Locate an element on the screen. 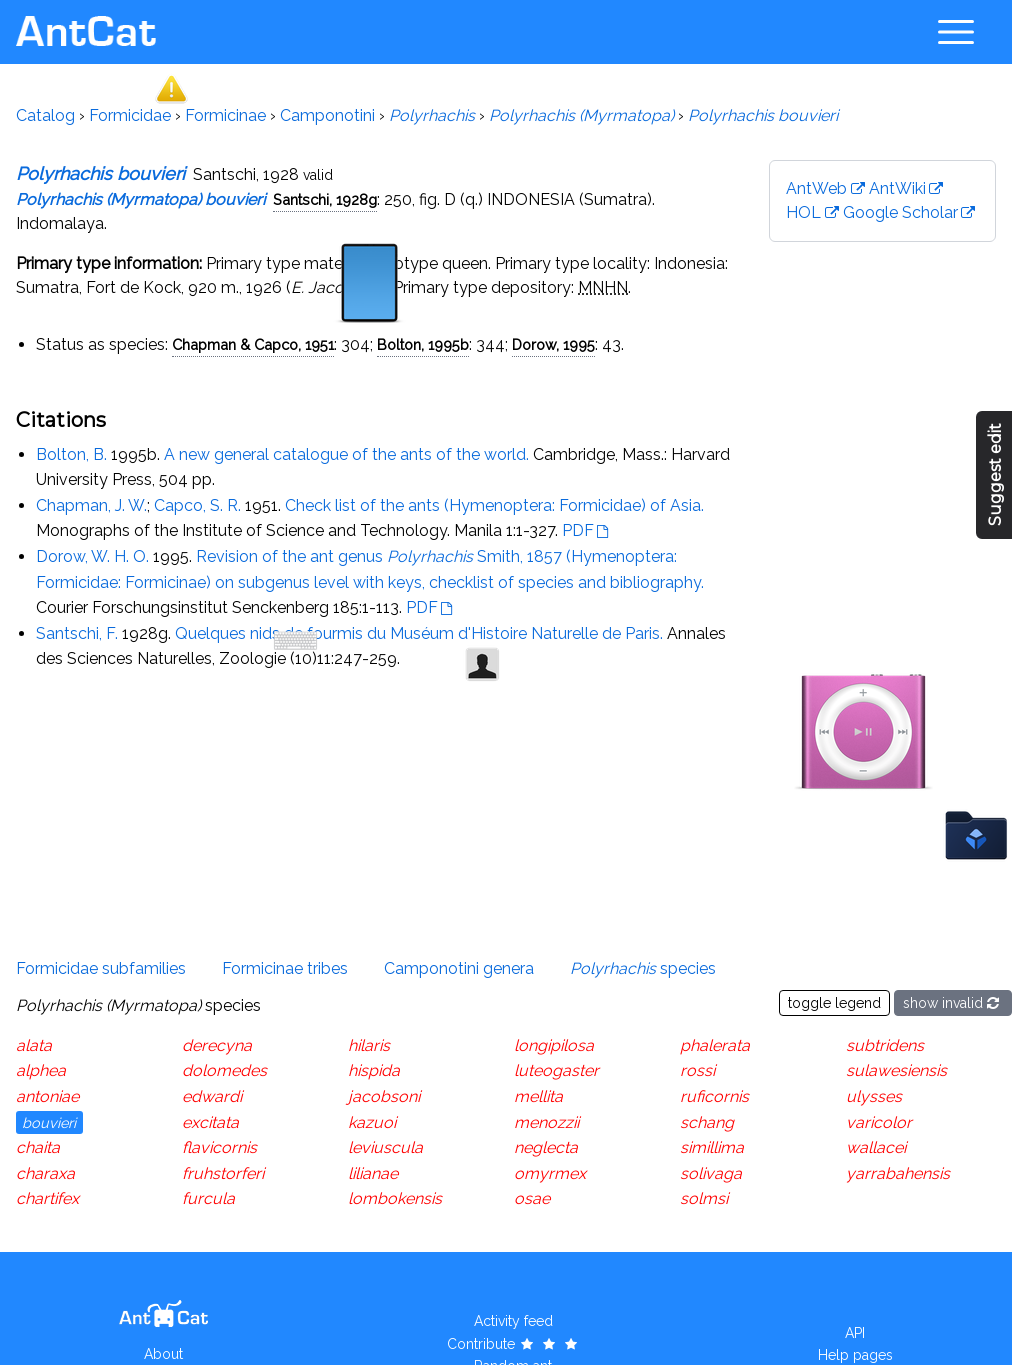 The image size is (1012, 1365). report a system problem or crash is located at coordinates (171, 88).